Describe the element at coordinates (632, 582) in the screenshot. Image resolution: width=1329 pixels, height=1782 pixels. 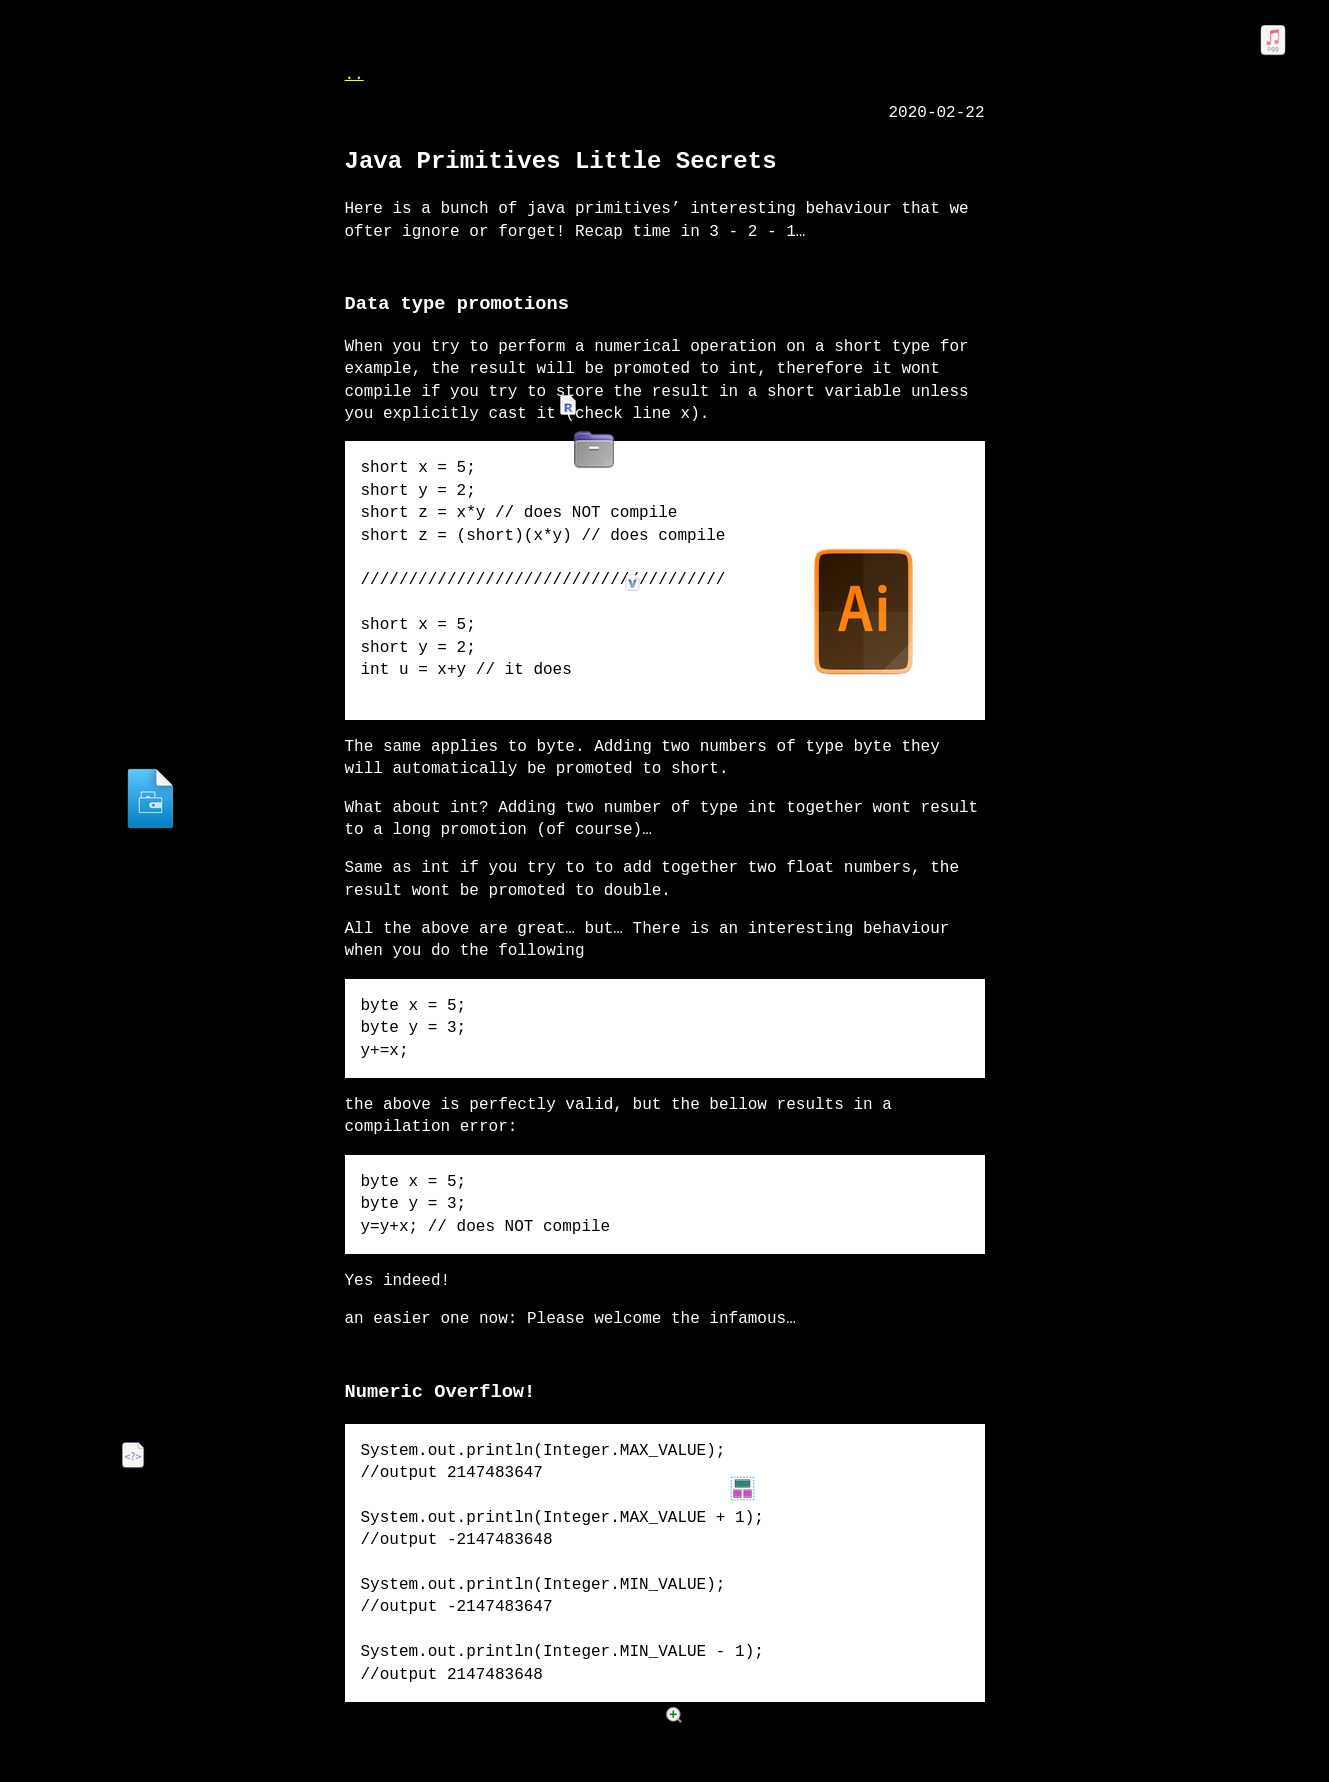
I see `a v programming language source file` at that location.